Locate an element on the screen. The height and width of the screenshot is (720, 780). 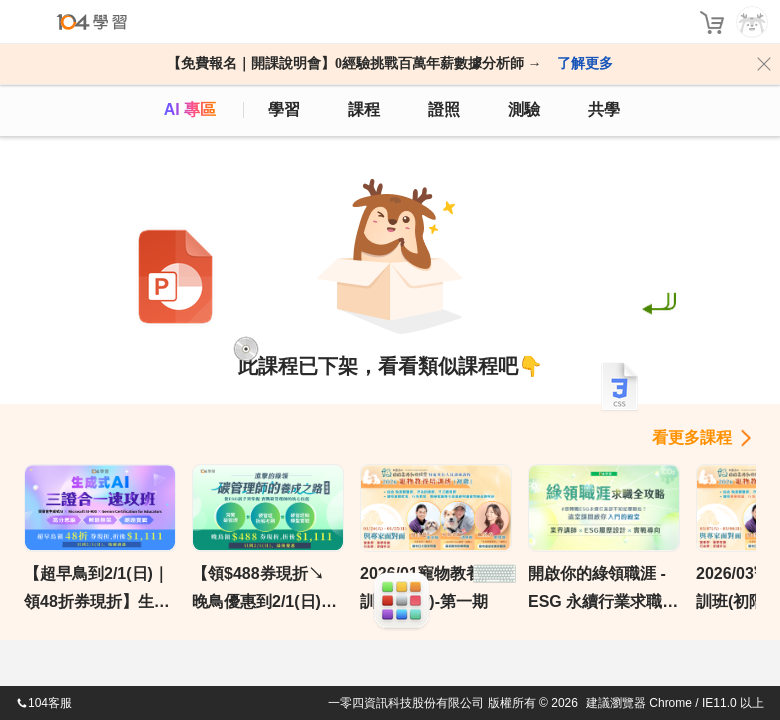
a CSS stylesheet file is located at coordinates (619, 387).